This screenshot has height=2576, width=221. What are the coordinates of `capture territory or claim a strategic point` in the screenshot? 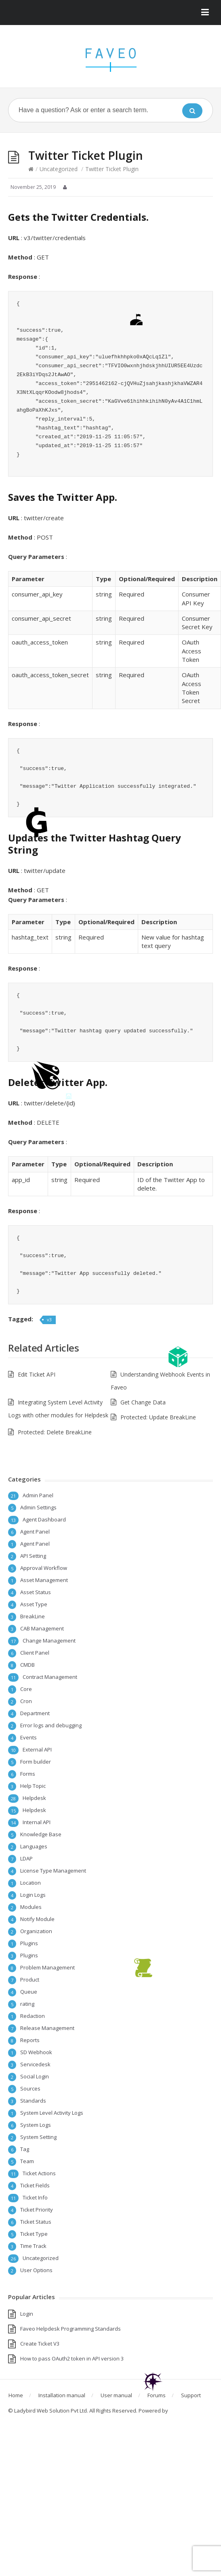 It's located at (136, 319).